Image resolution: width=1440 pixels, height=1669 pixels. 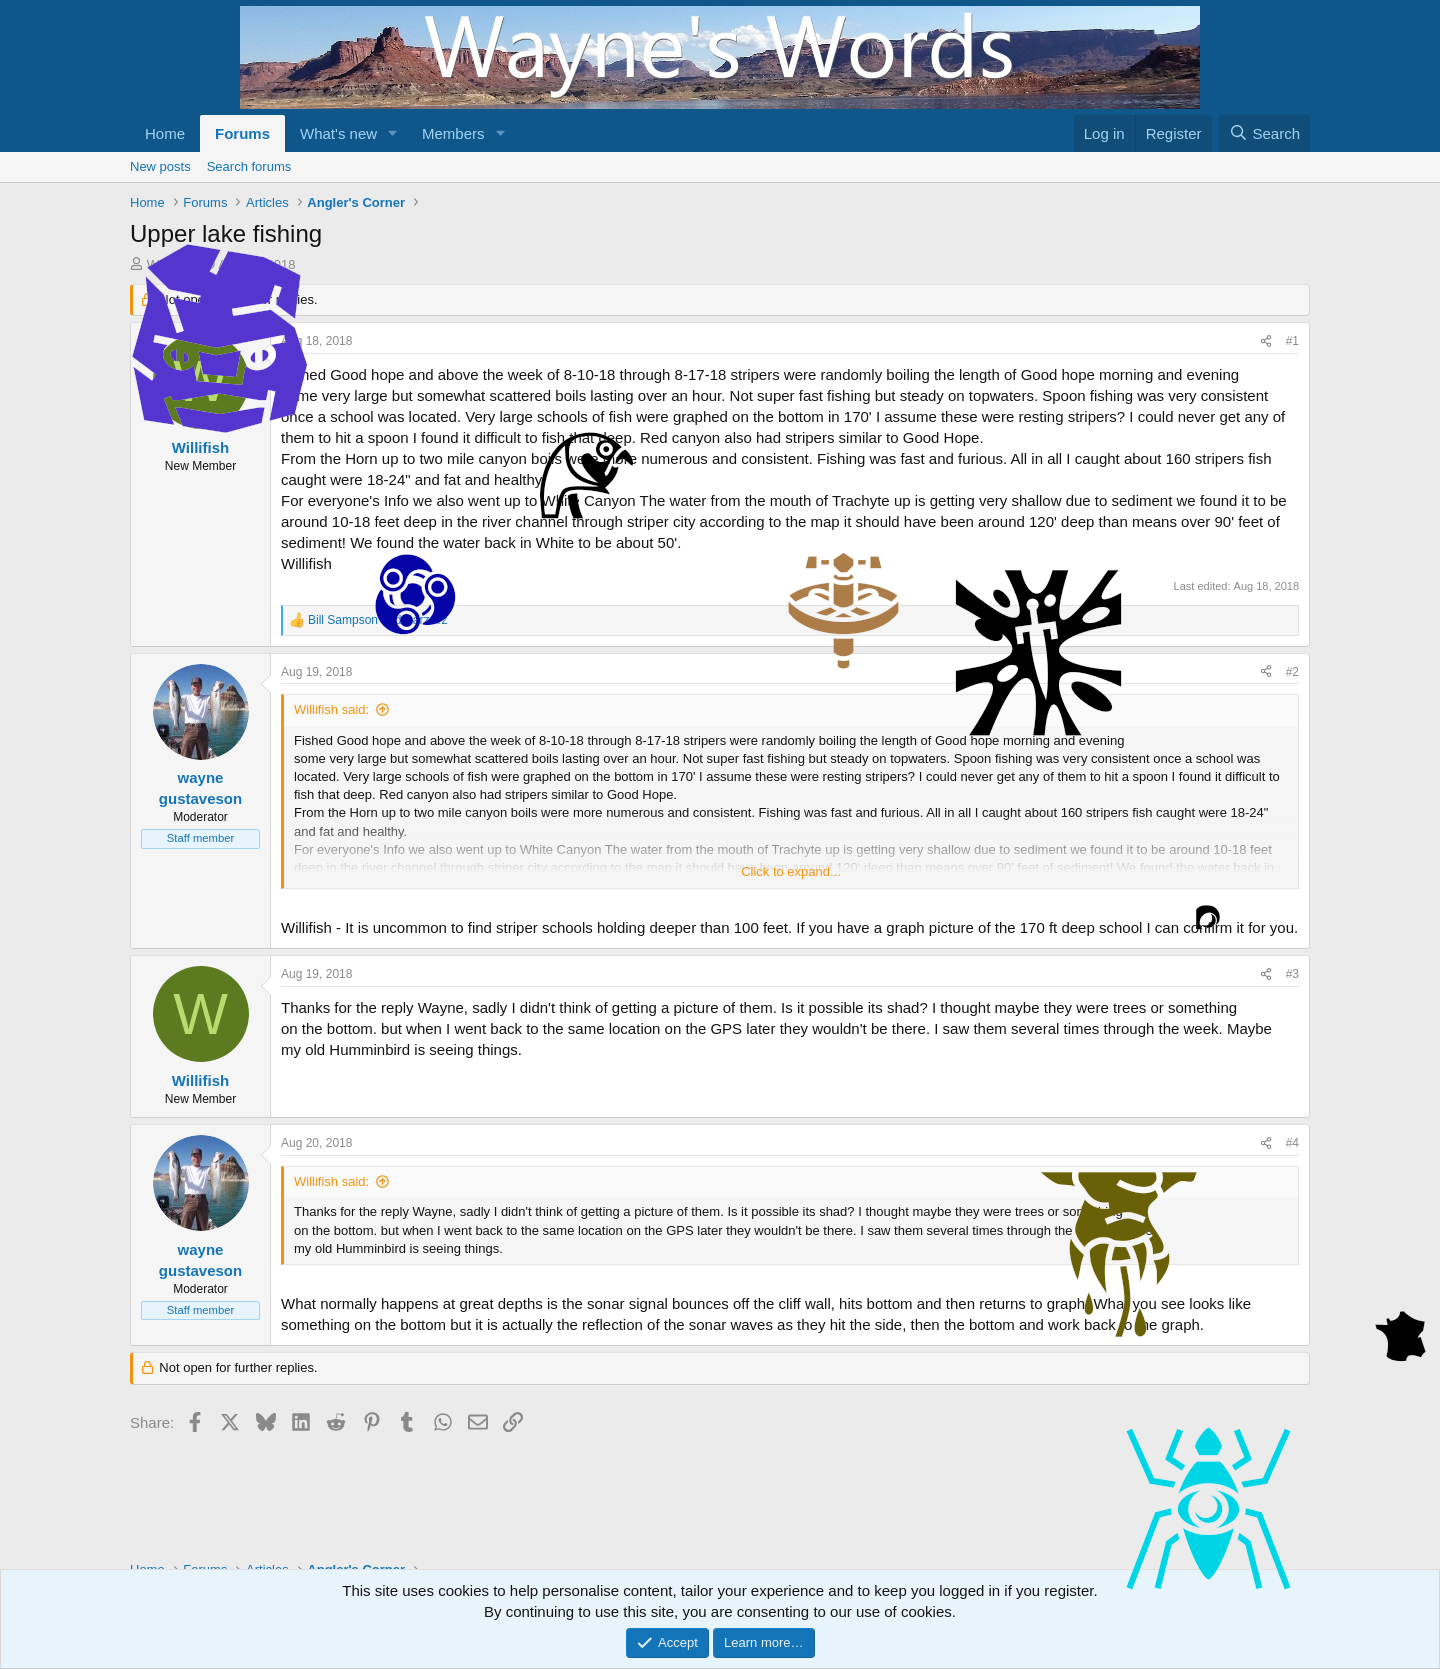 I want to click on represents balance or harmony in gameplay, so click(x=415, y=594).